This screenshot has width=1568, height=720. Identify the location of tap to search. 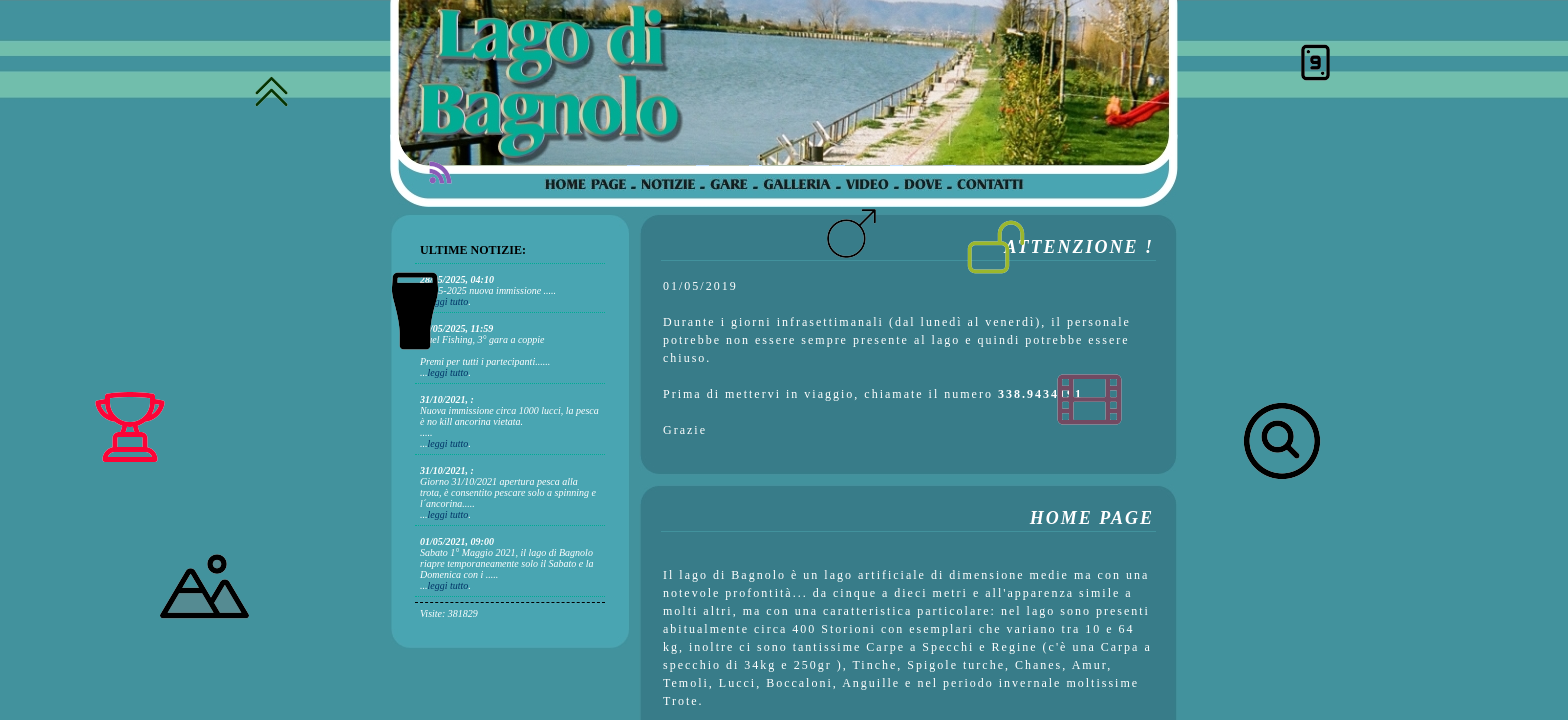
(1282, 441).